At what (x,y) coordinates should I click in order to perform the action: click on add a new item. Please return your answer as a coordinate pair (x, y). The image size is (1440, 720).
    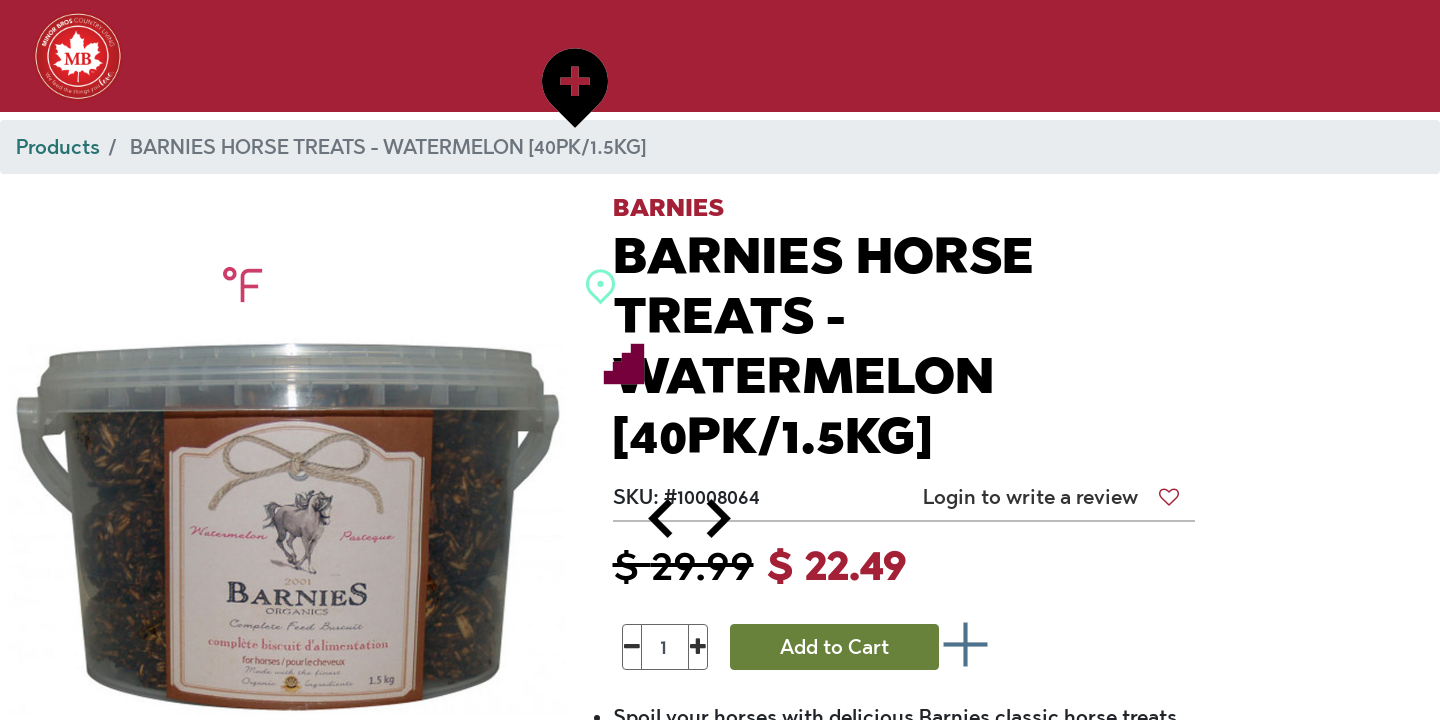
    Looking at the image, I should click on (965, 644).